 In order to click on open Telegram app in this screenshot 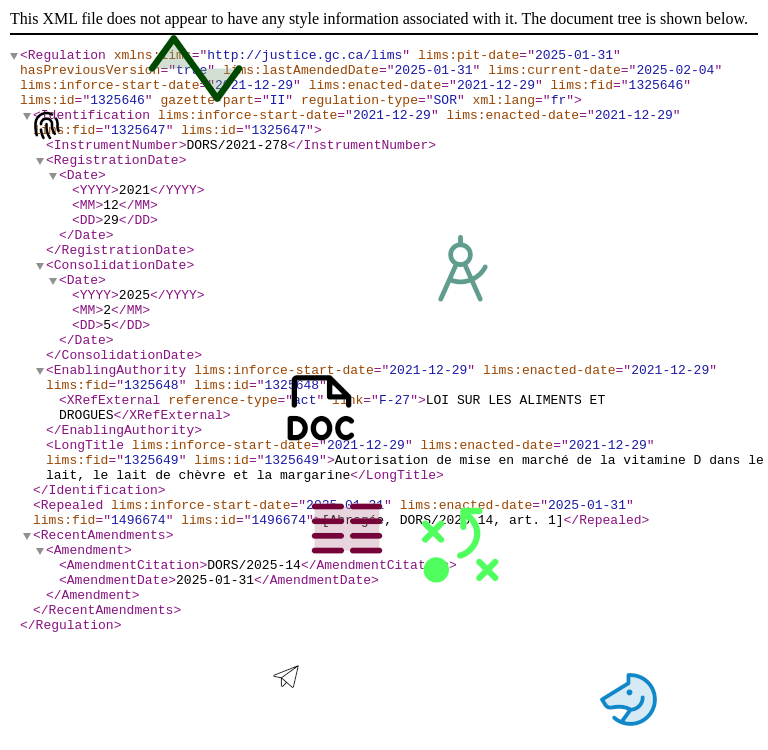, I will do `click(287, 677)`.